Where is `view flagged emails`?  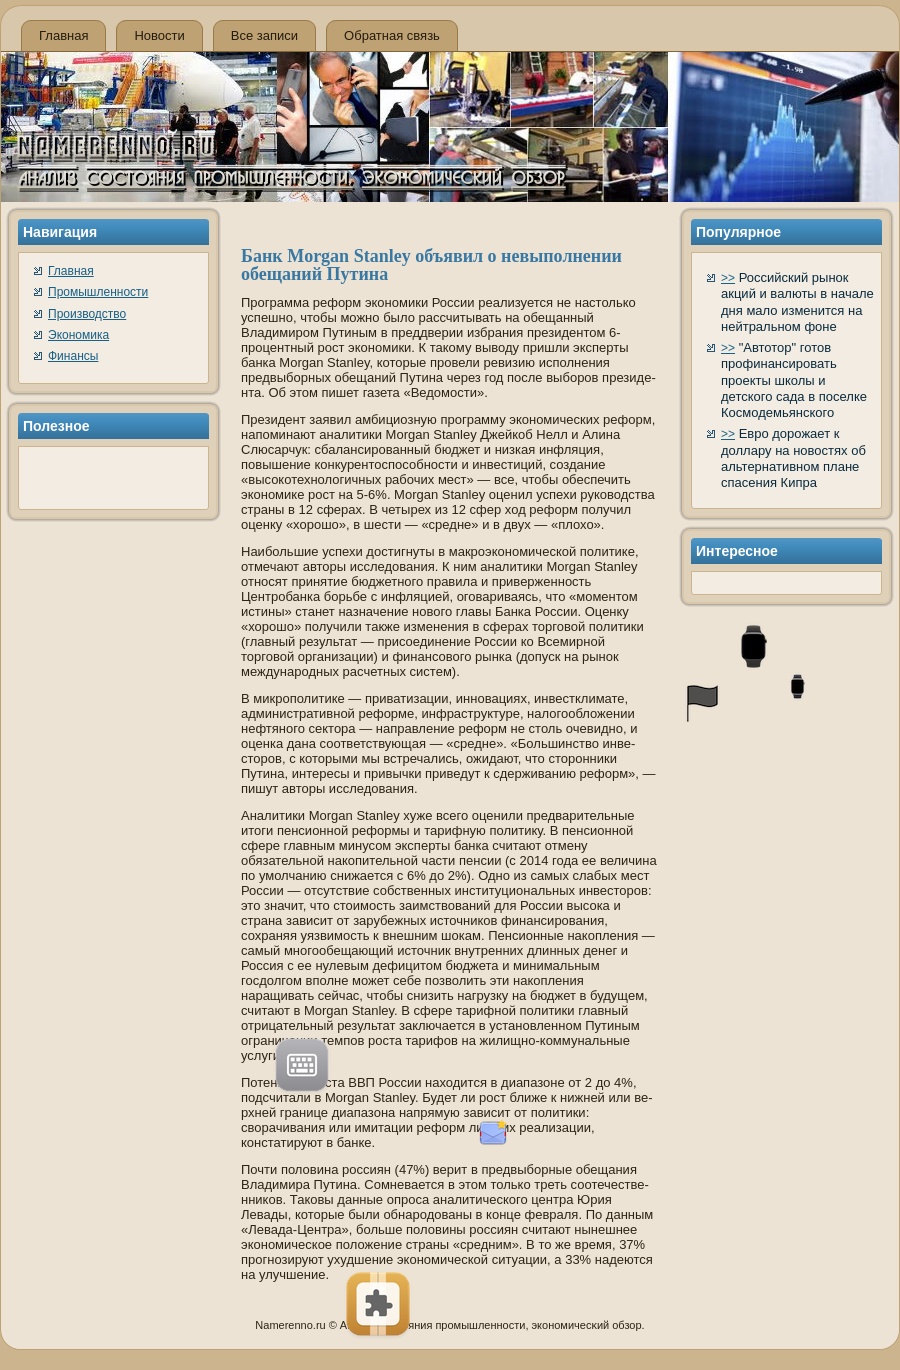
view flagged emails is located at coordinates (702, 703).